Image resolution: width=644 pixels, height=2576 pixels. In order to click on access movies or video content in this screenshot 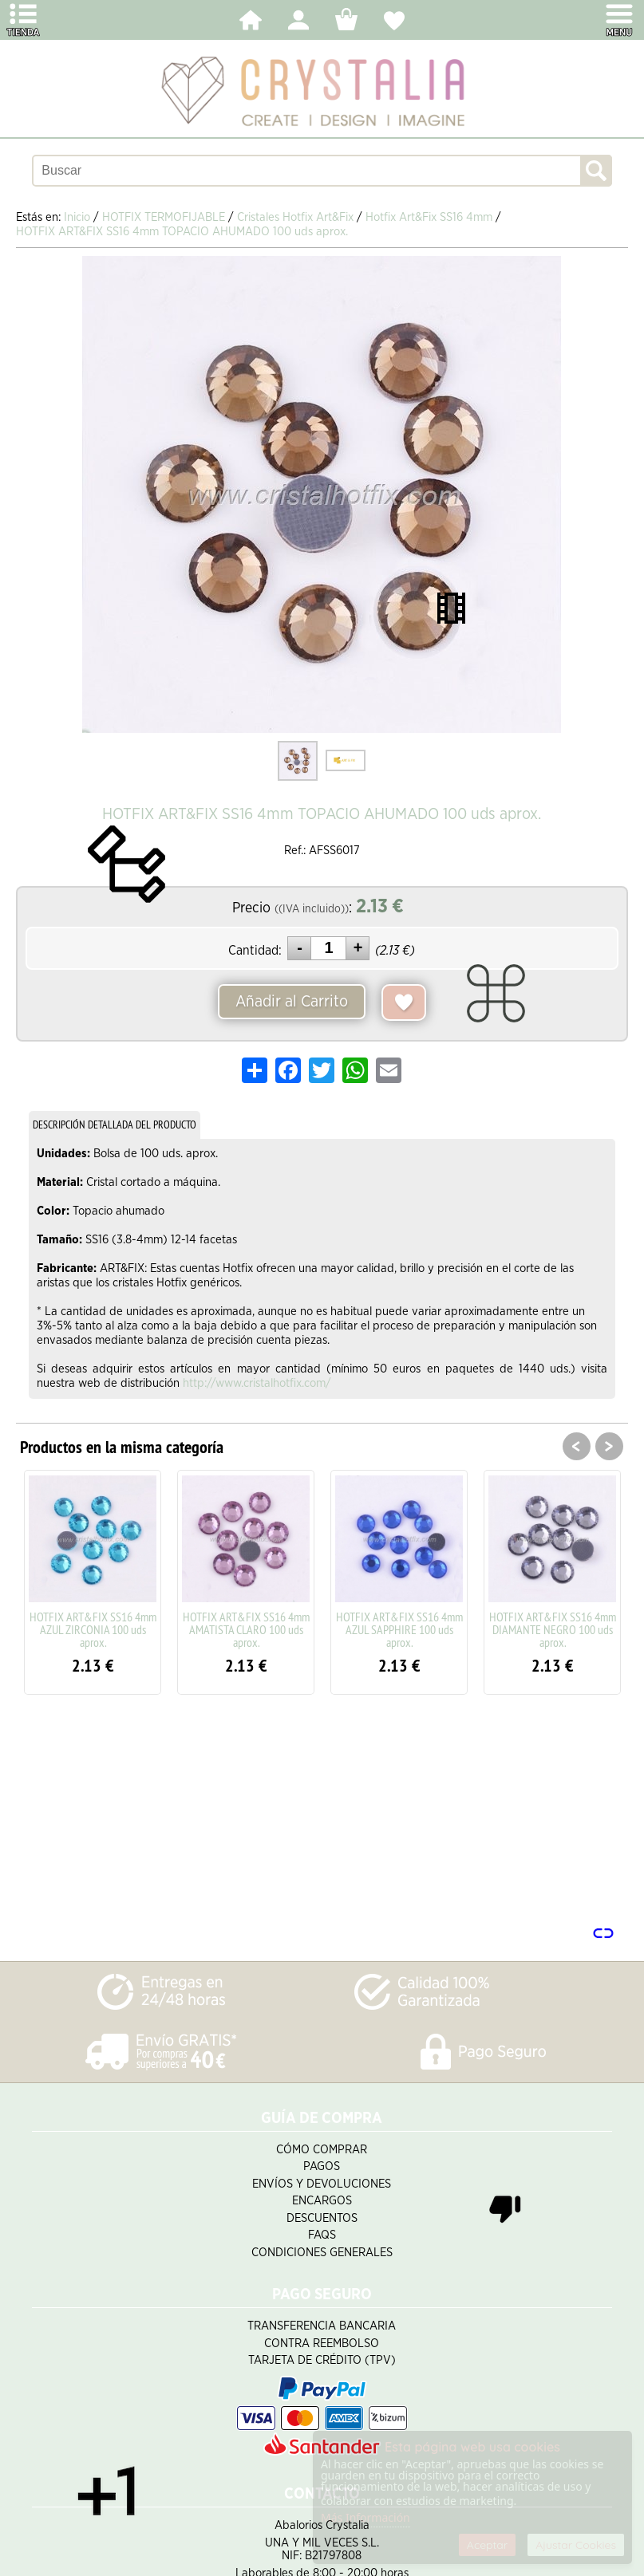, I will do `click(451, 608)`.